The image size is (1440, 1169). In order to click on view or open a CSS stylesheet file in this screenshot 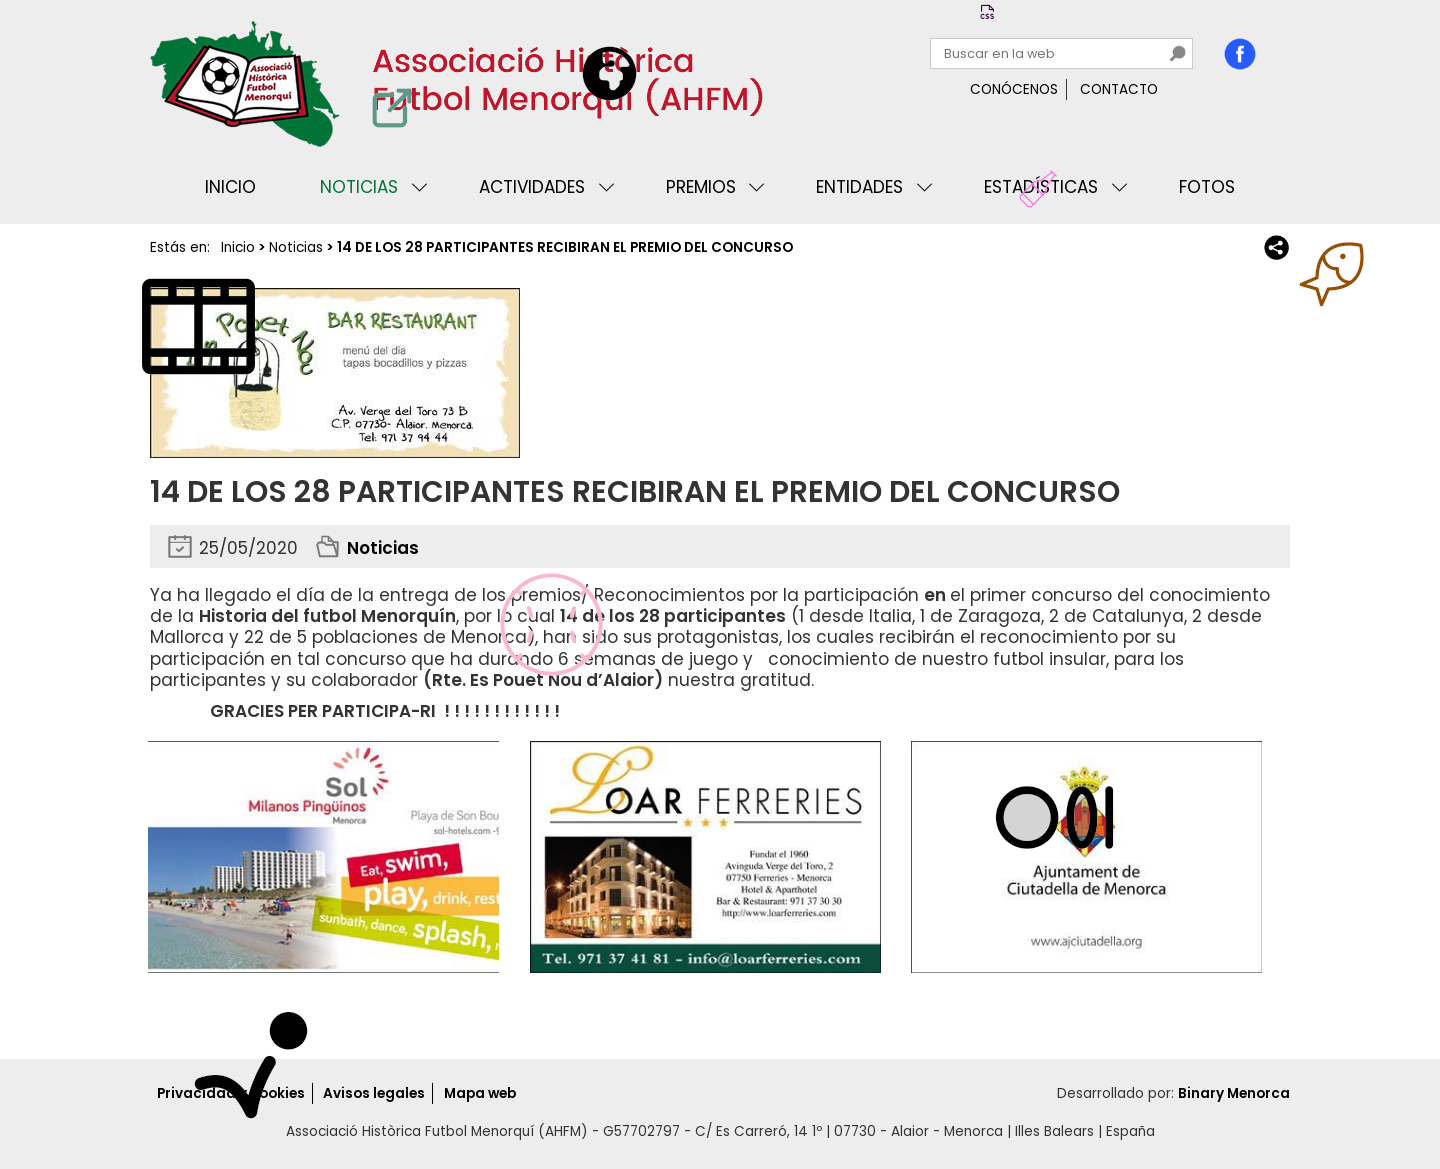, I will do `click(987, 12)`.